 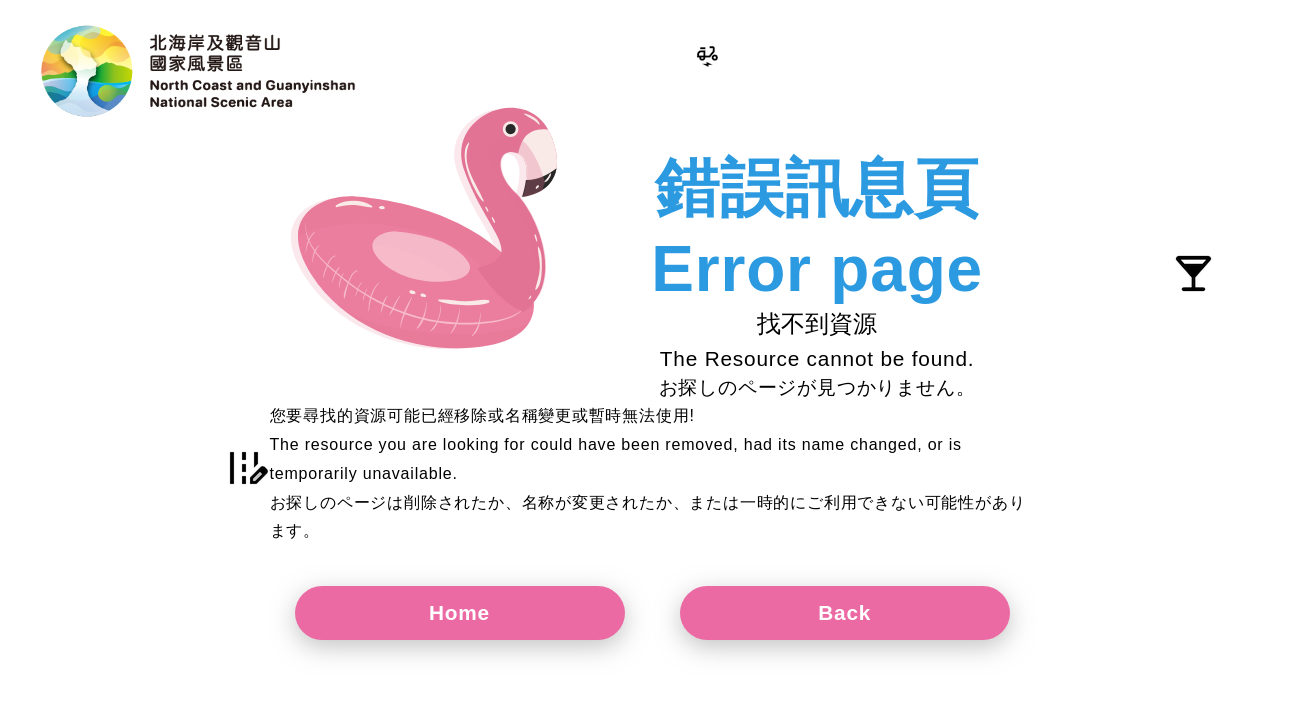 I want to click on select electric moped as transportation mode, so click(x=707, y=55).